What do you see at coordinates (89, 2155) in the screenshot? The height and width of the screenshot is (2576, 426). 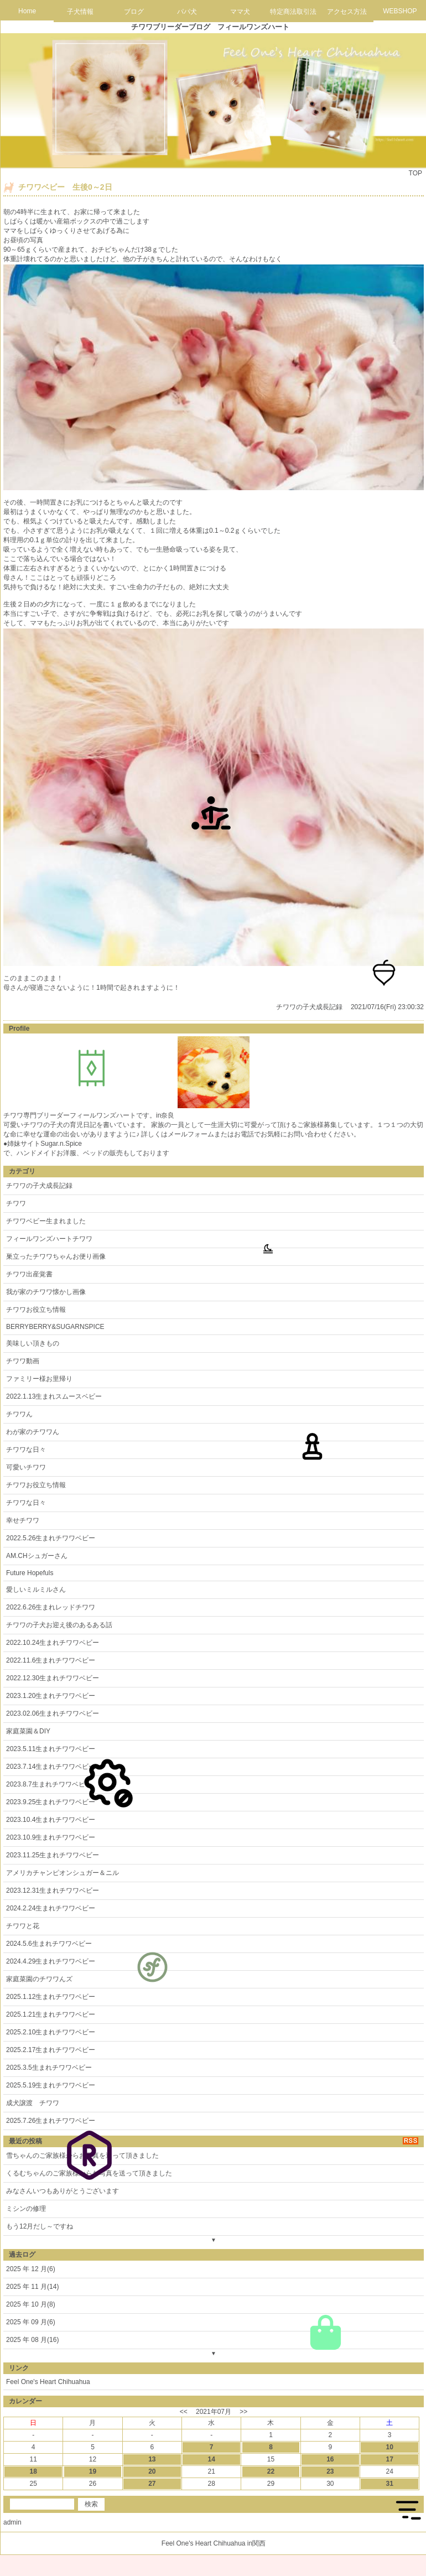 I see `indicates a hexagonal badge or label with "R" designation` at bounding box center [89, 2155].